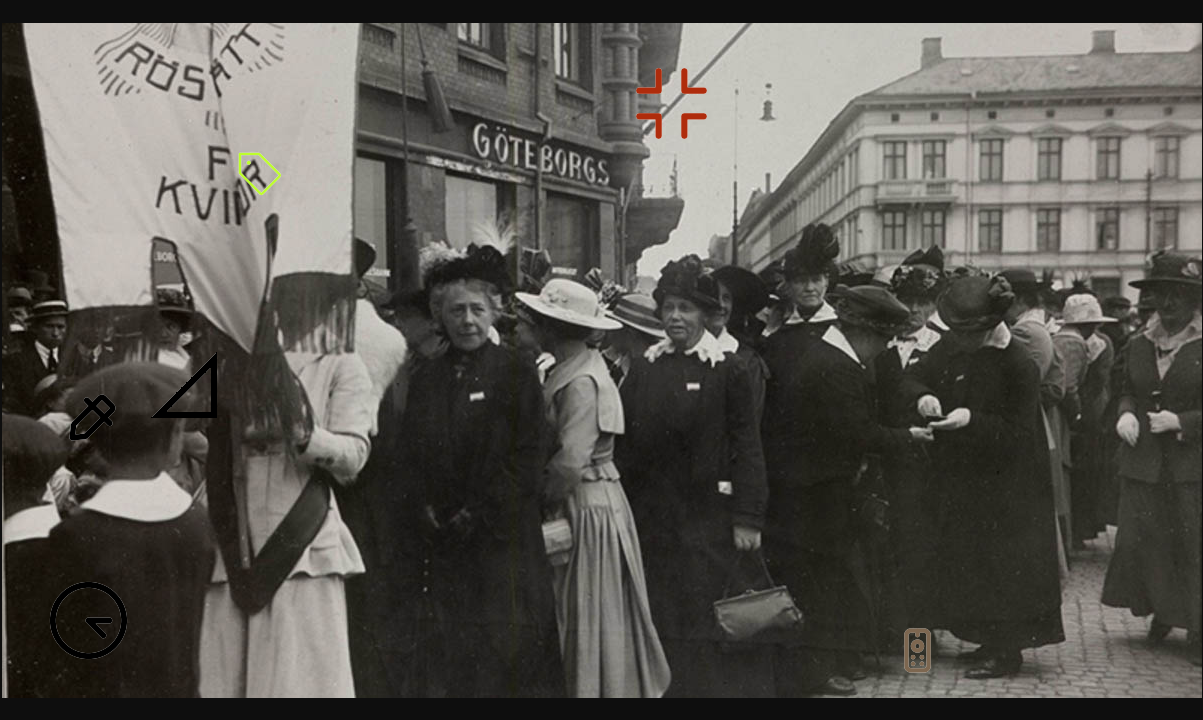  I want to click on indicates no cellular signal available, so click(184, 385).